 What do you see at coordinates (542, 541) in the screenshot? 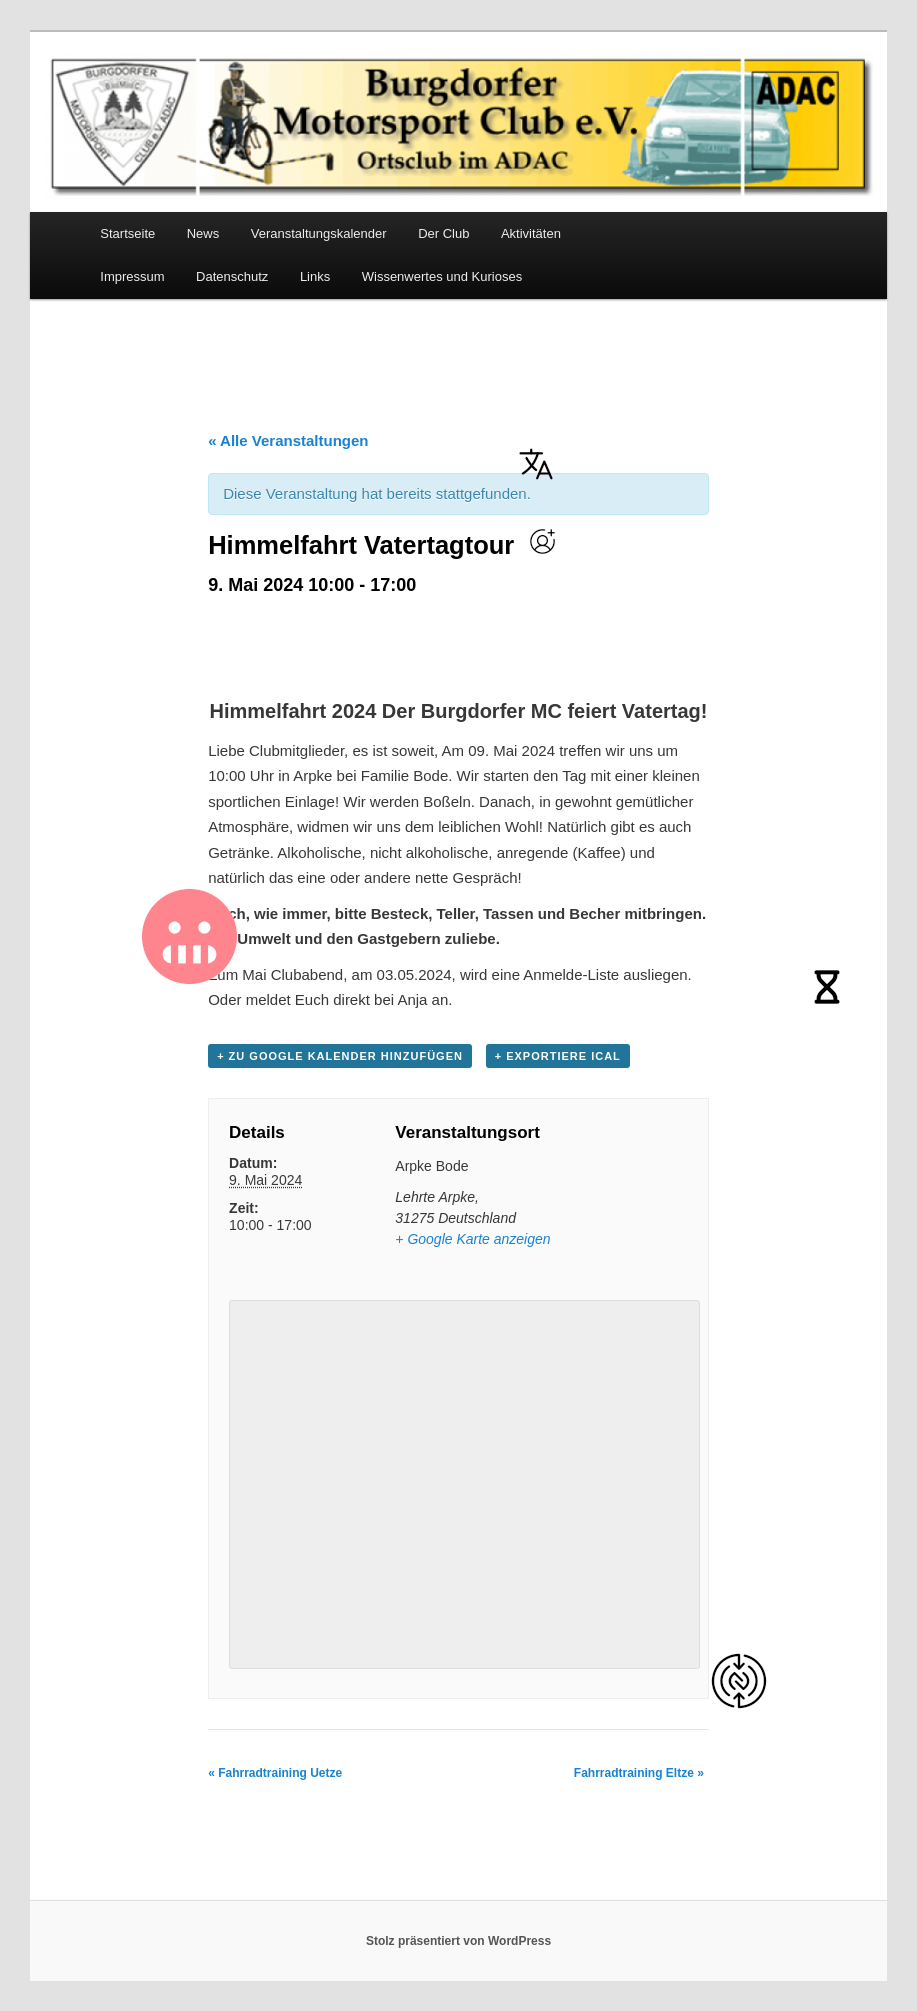
I see `add a new user or contact` at bounding box center [542, 541].